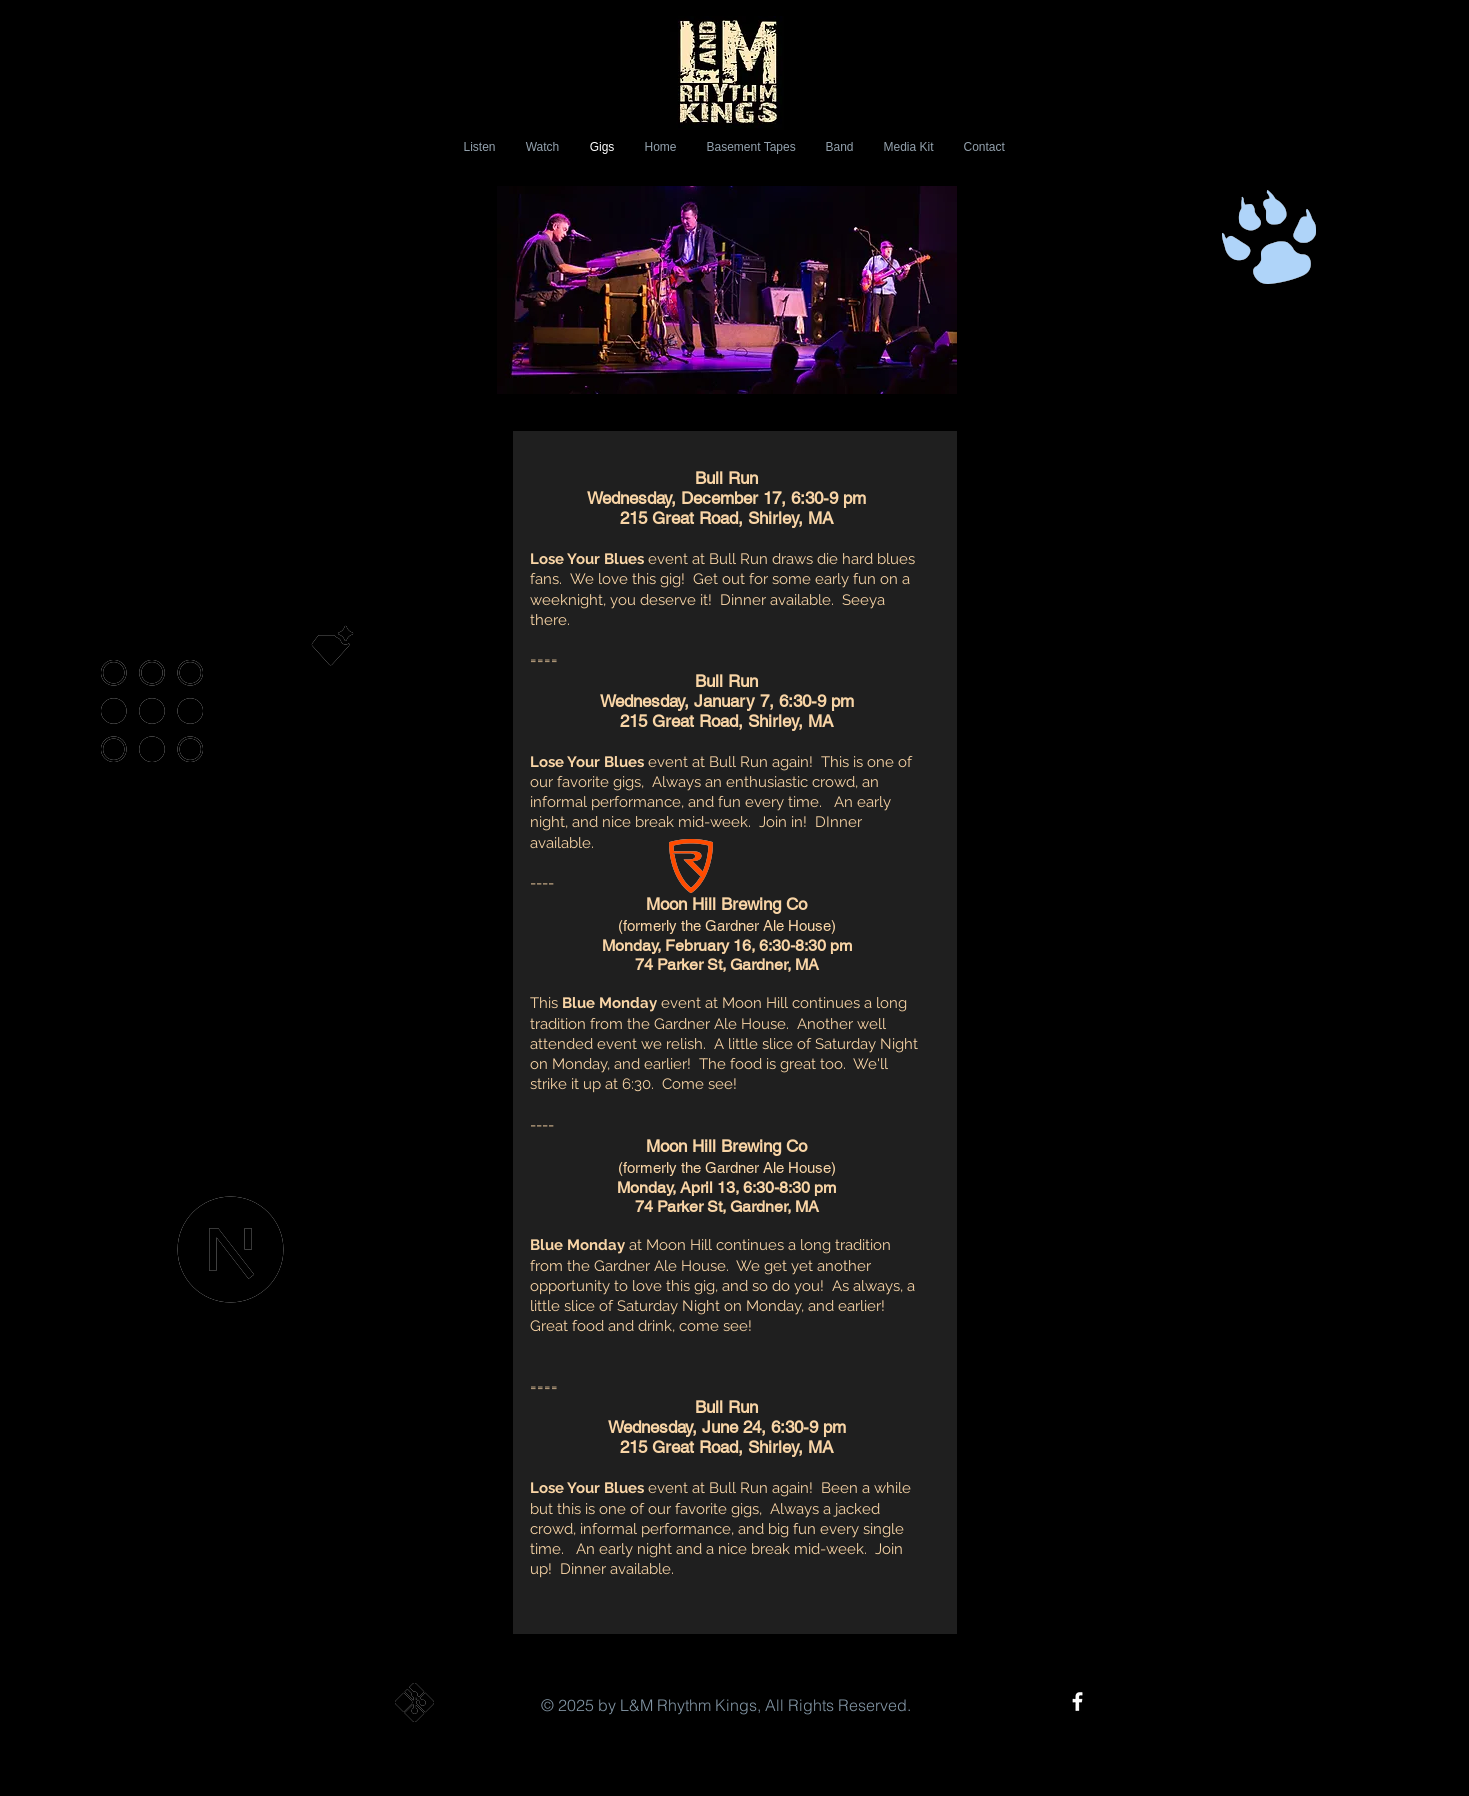 This screenshot has height=1796, width=1469. Describe the element at coordinates (332, 646) in the screenshot. I see `indicates premium or pro membership status` at that location.